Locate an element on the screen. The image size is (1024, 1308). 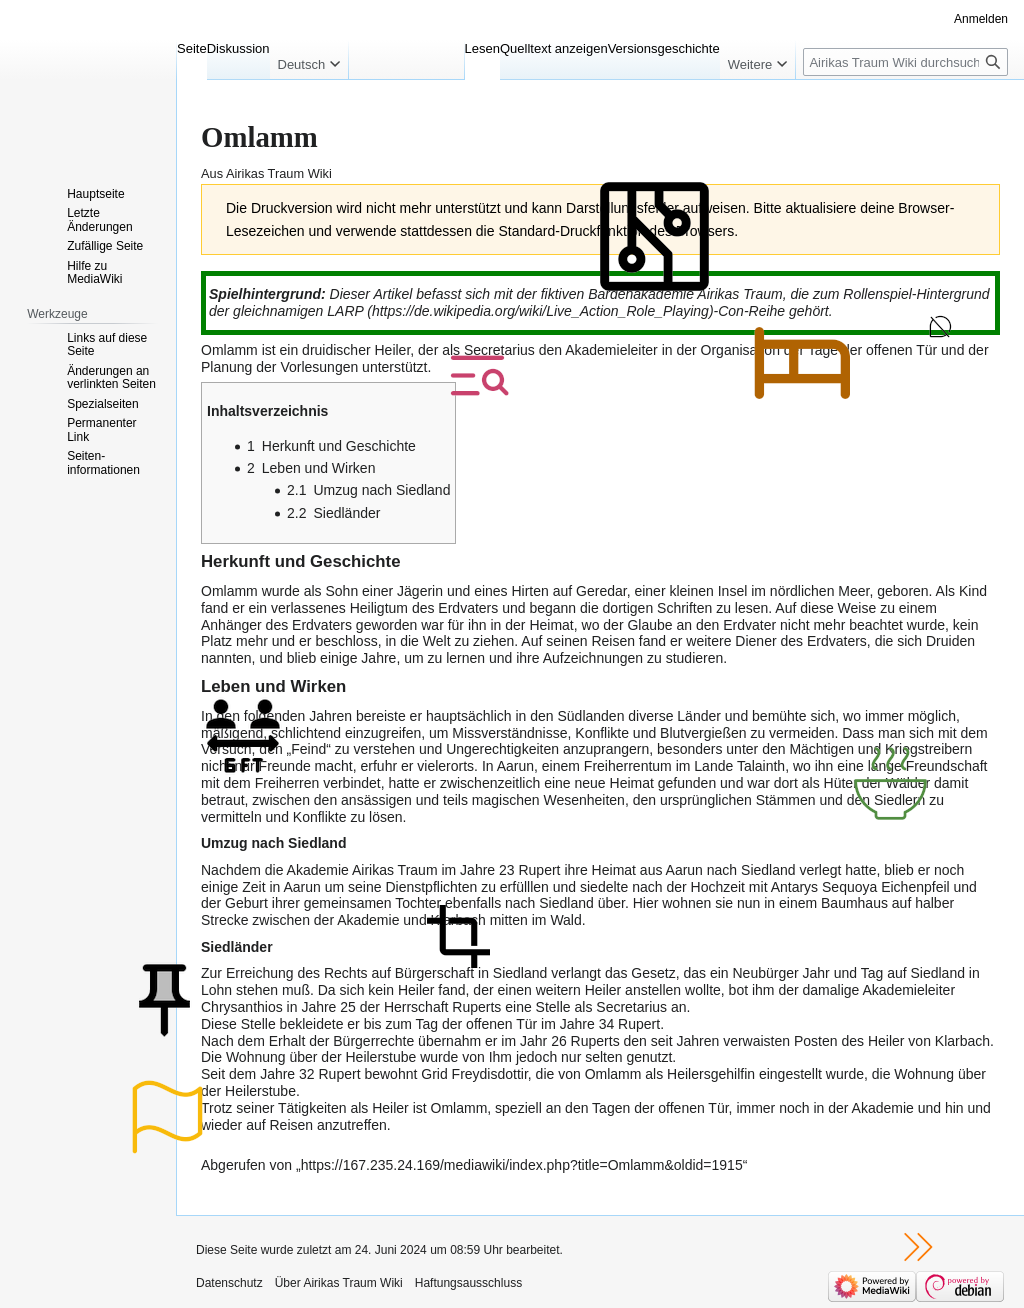
flag or report content is located at coordinates (164, 1115).